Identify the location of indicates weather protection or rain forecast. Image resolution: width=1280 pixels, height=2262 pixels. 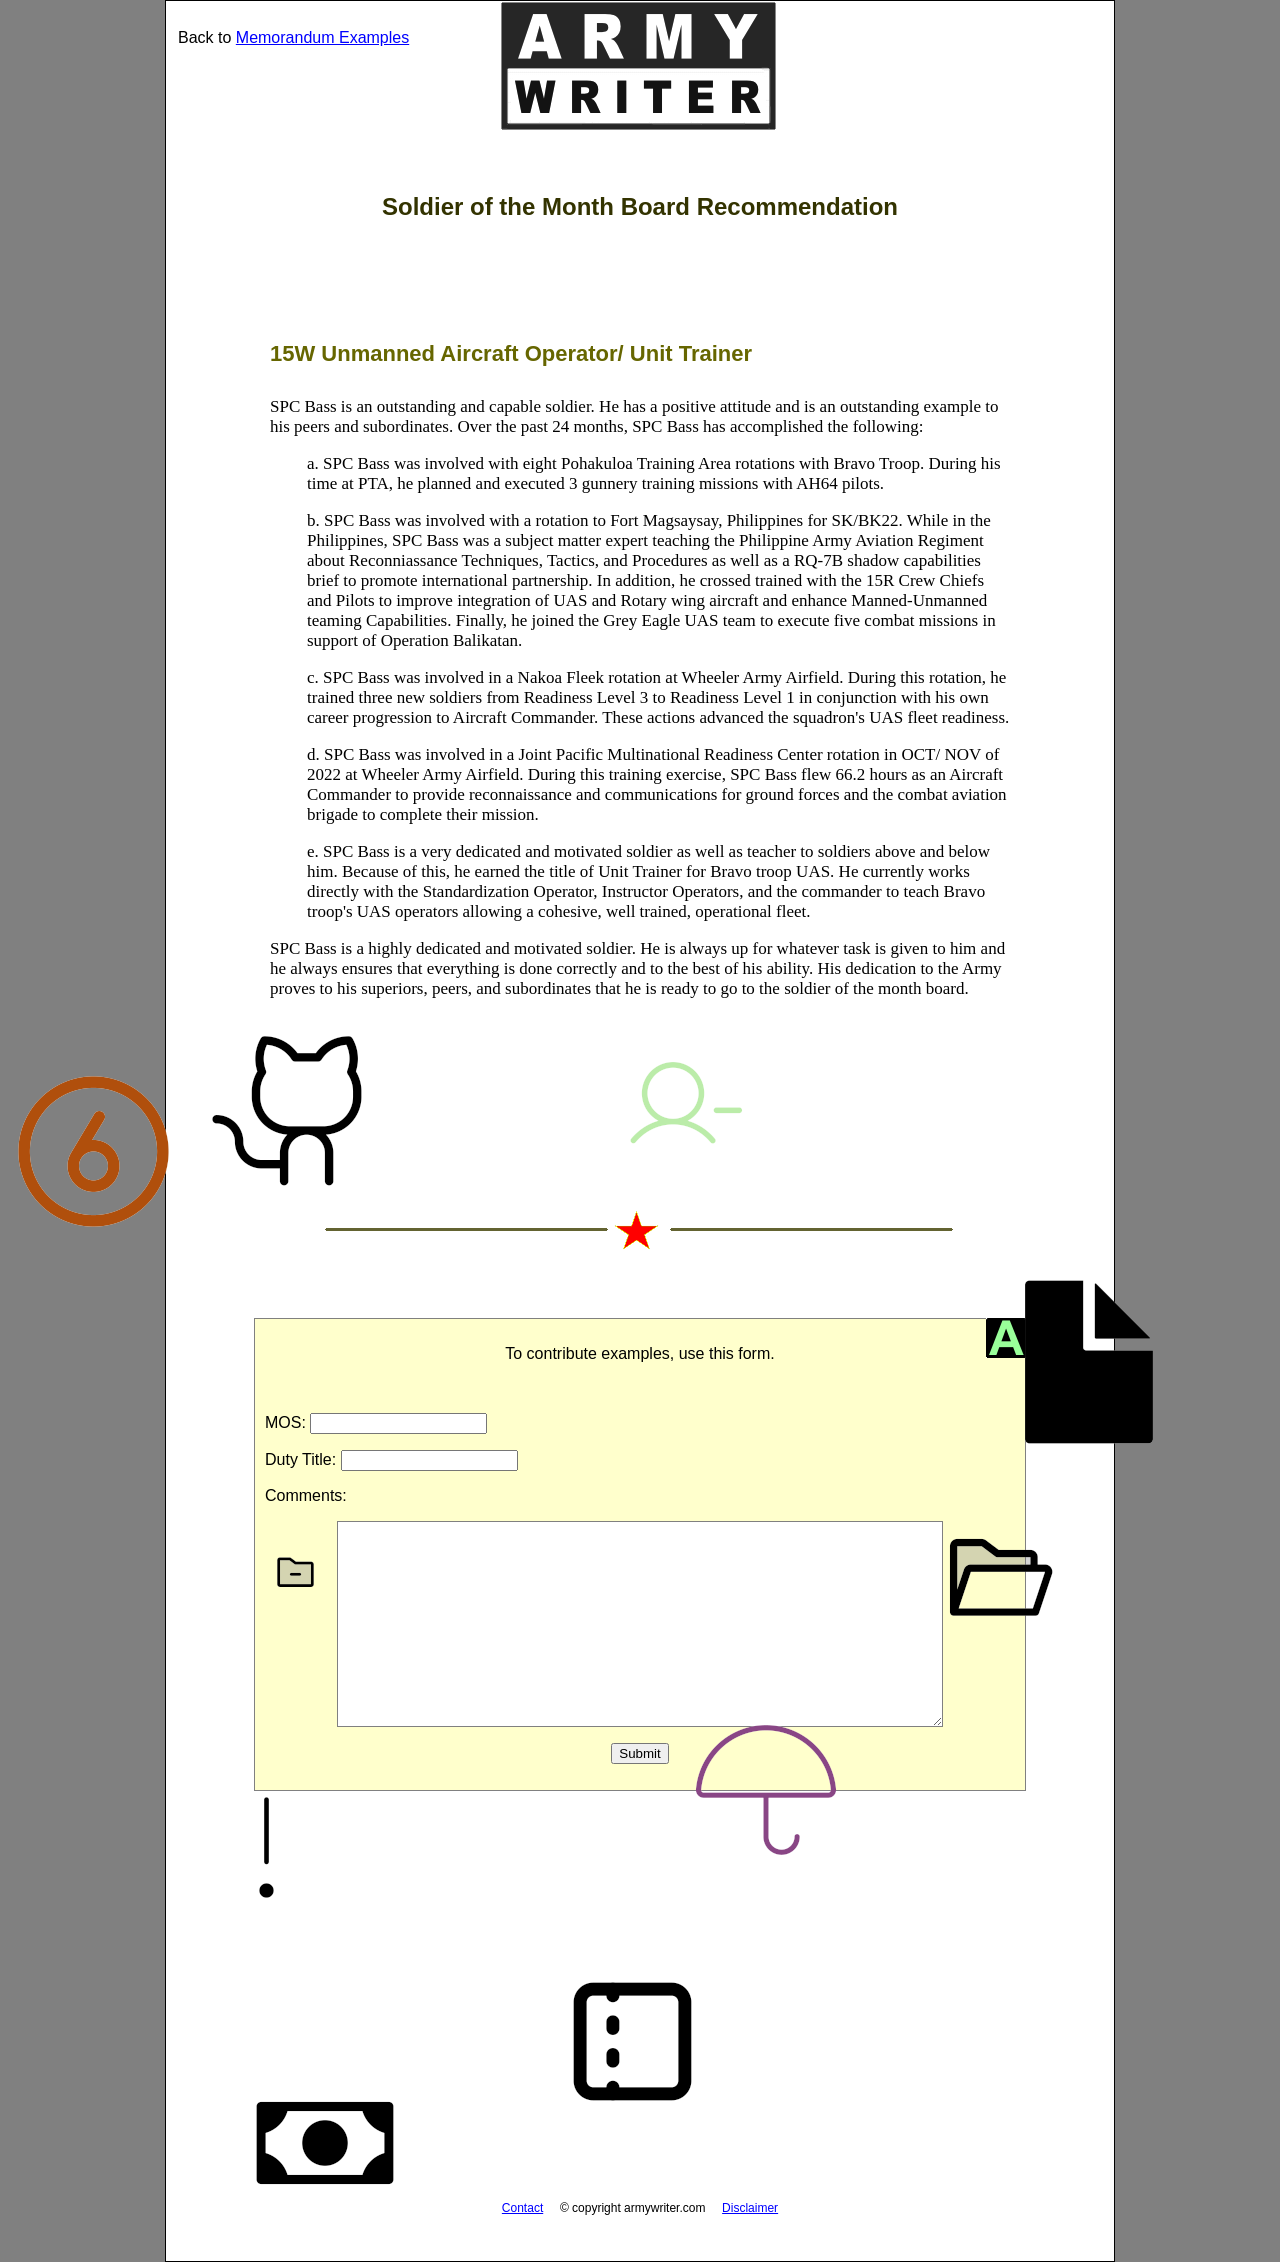
(766, 1790).